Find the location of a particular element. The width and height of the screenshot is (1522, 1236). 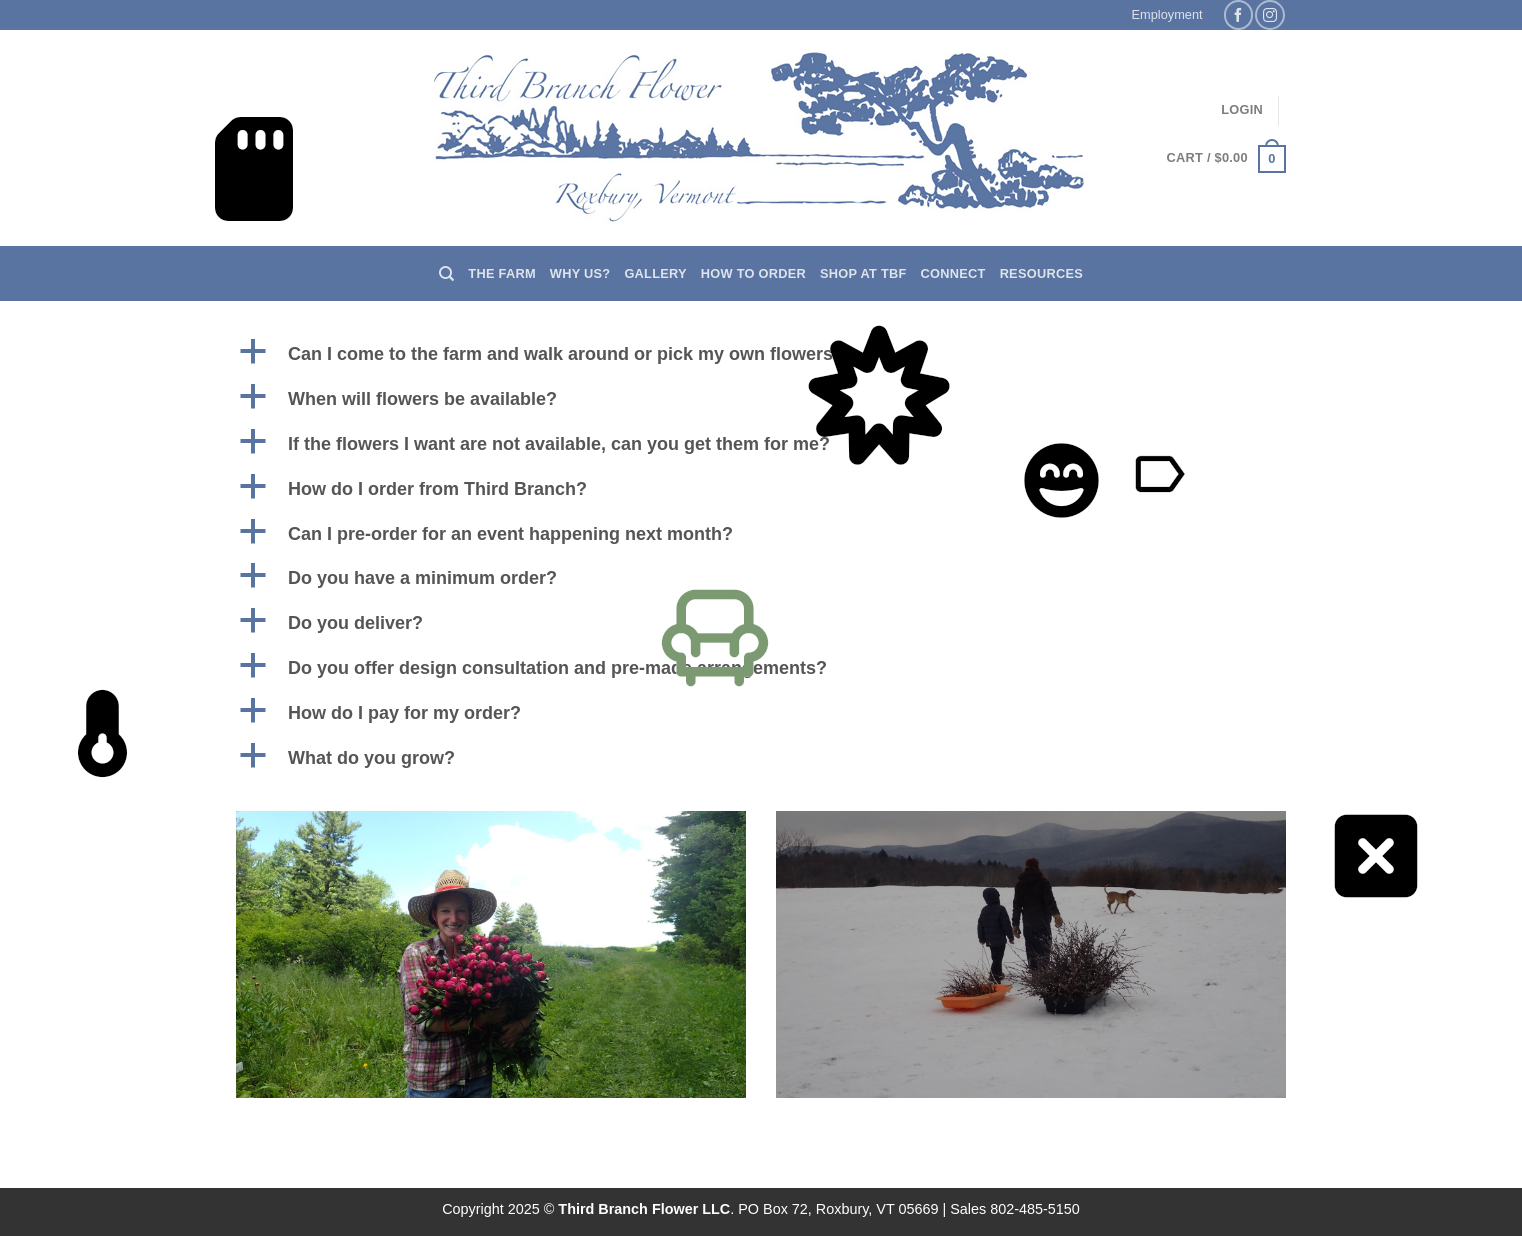

indicates low temperature reading is located at coordinates (102, 733).